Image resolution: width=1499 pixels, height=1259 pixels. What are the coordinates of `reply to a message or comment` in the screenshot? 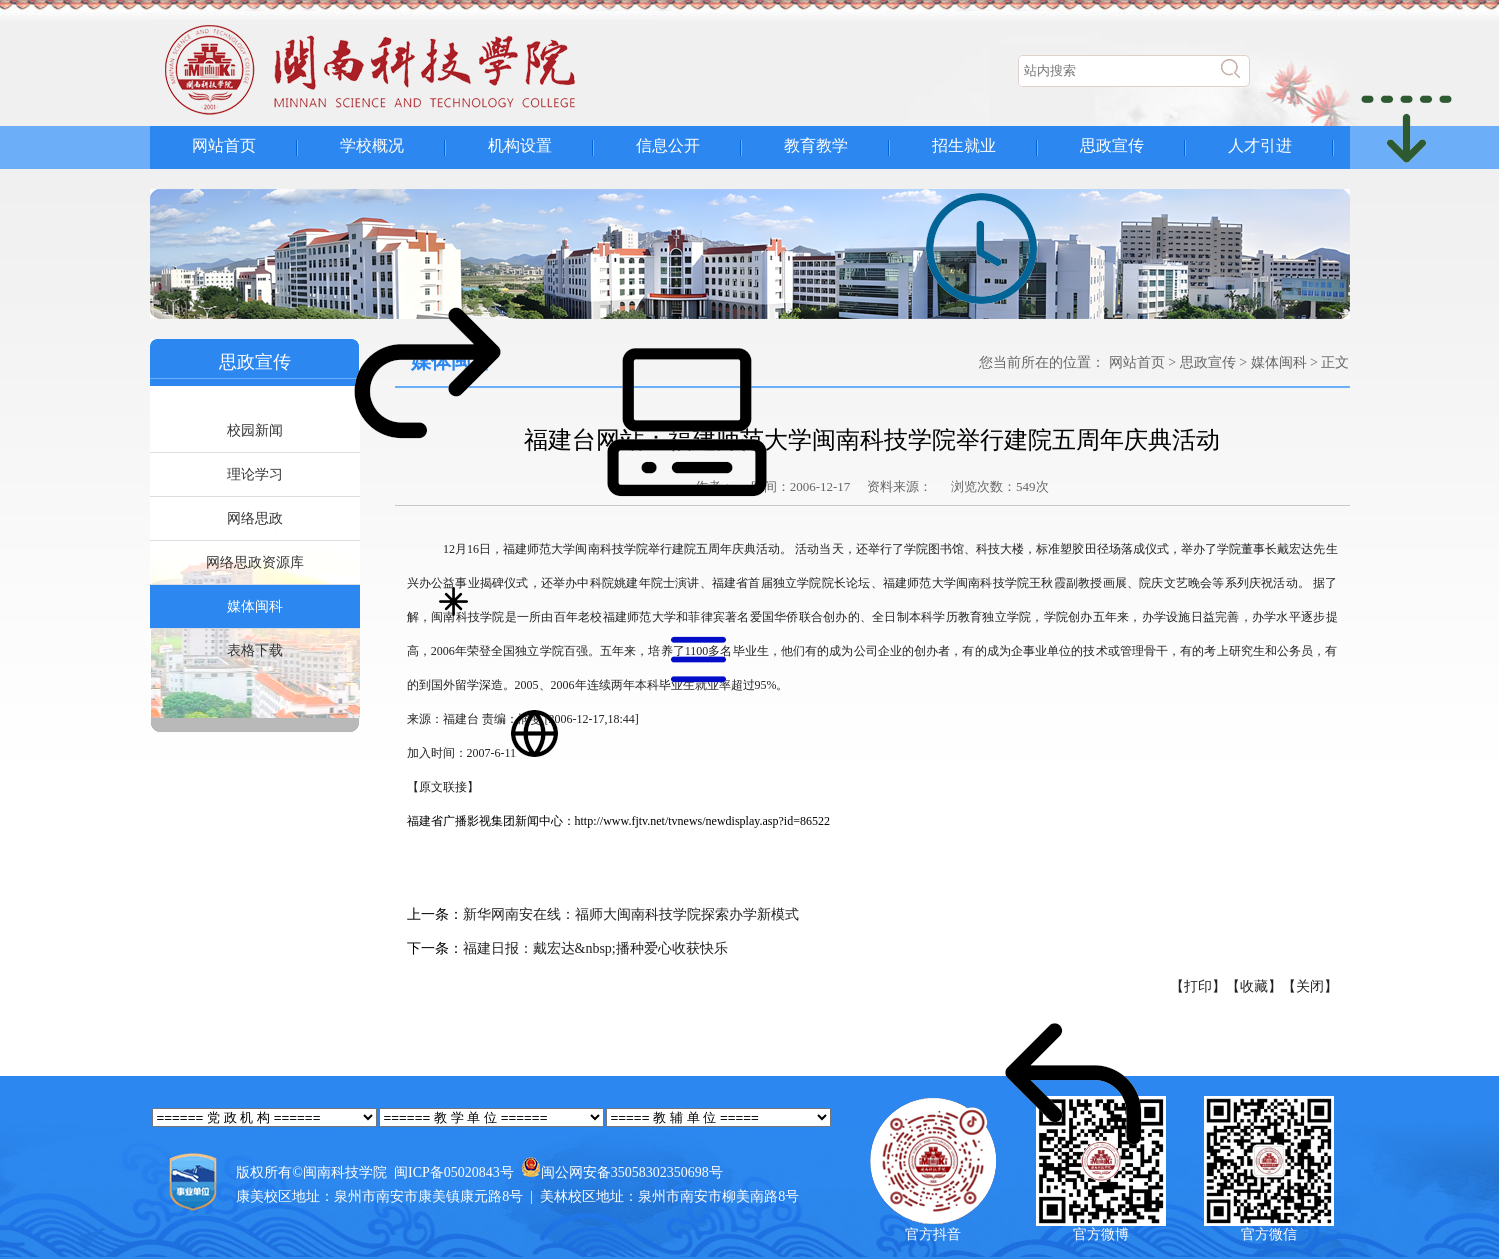 It's located at (1072, 1085).